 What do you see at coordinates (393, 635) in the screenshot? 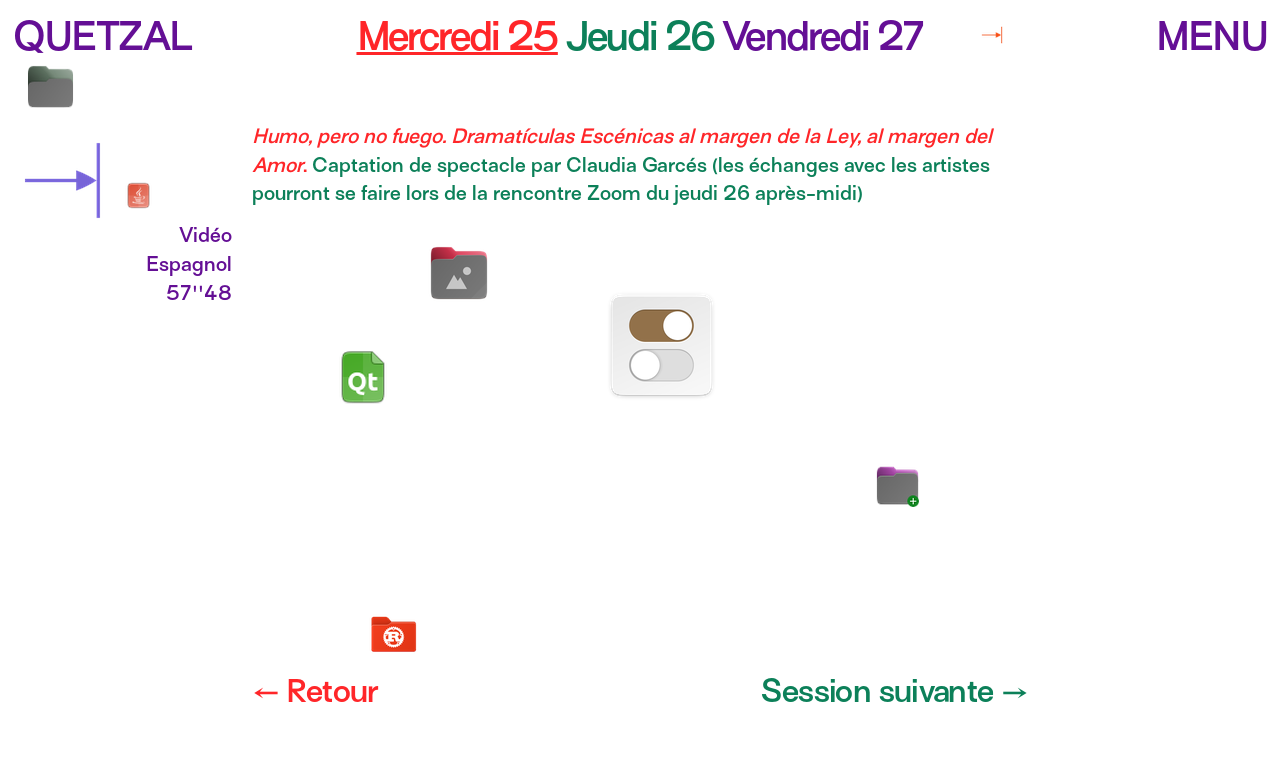
I see `open folder containing rust programming projects` at bounding box center [393, 635].